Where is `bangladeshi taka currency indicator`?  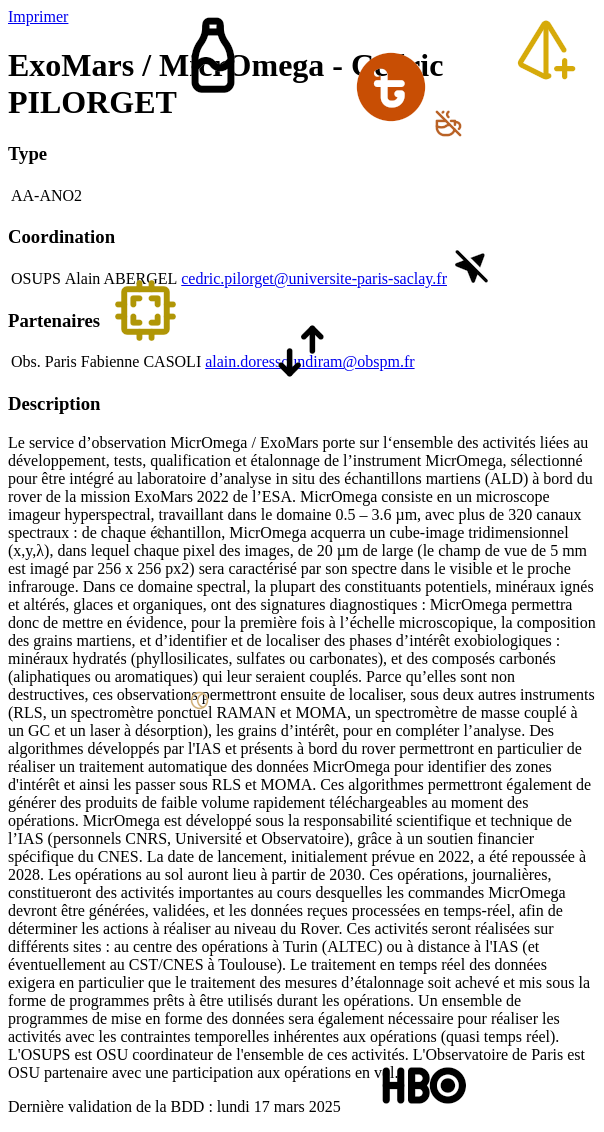
bangladeshi taka currency indicator is located at coordinates (391, 87).